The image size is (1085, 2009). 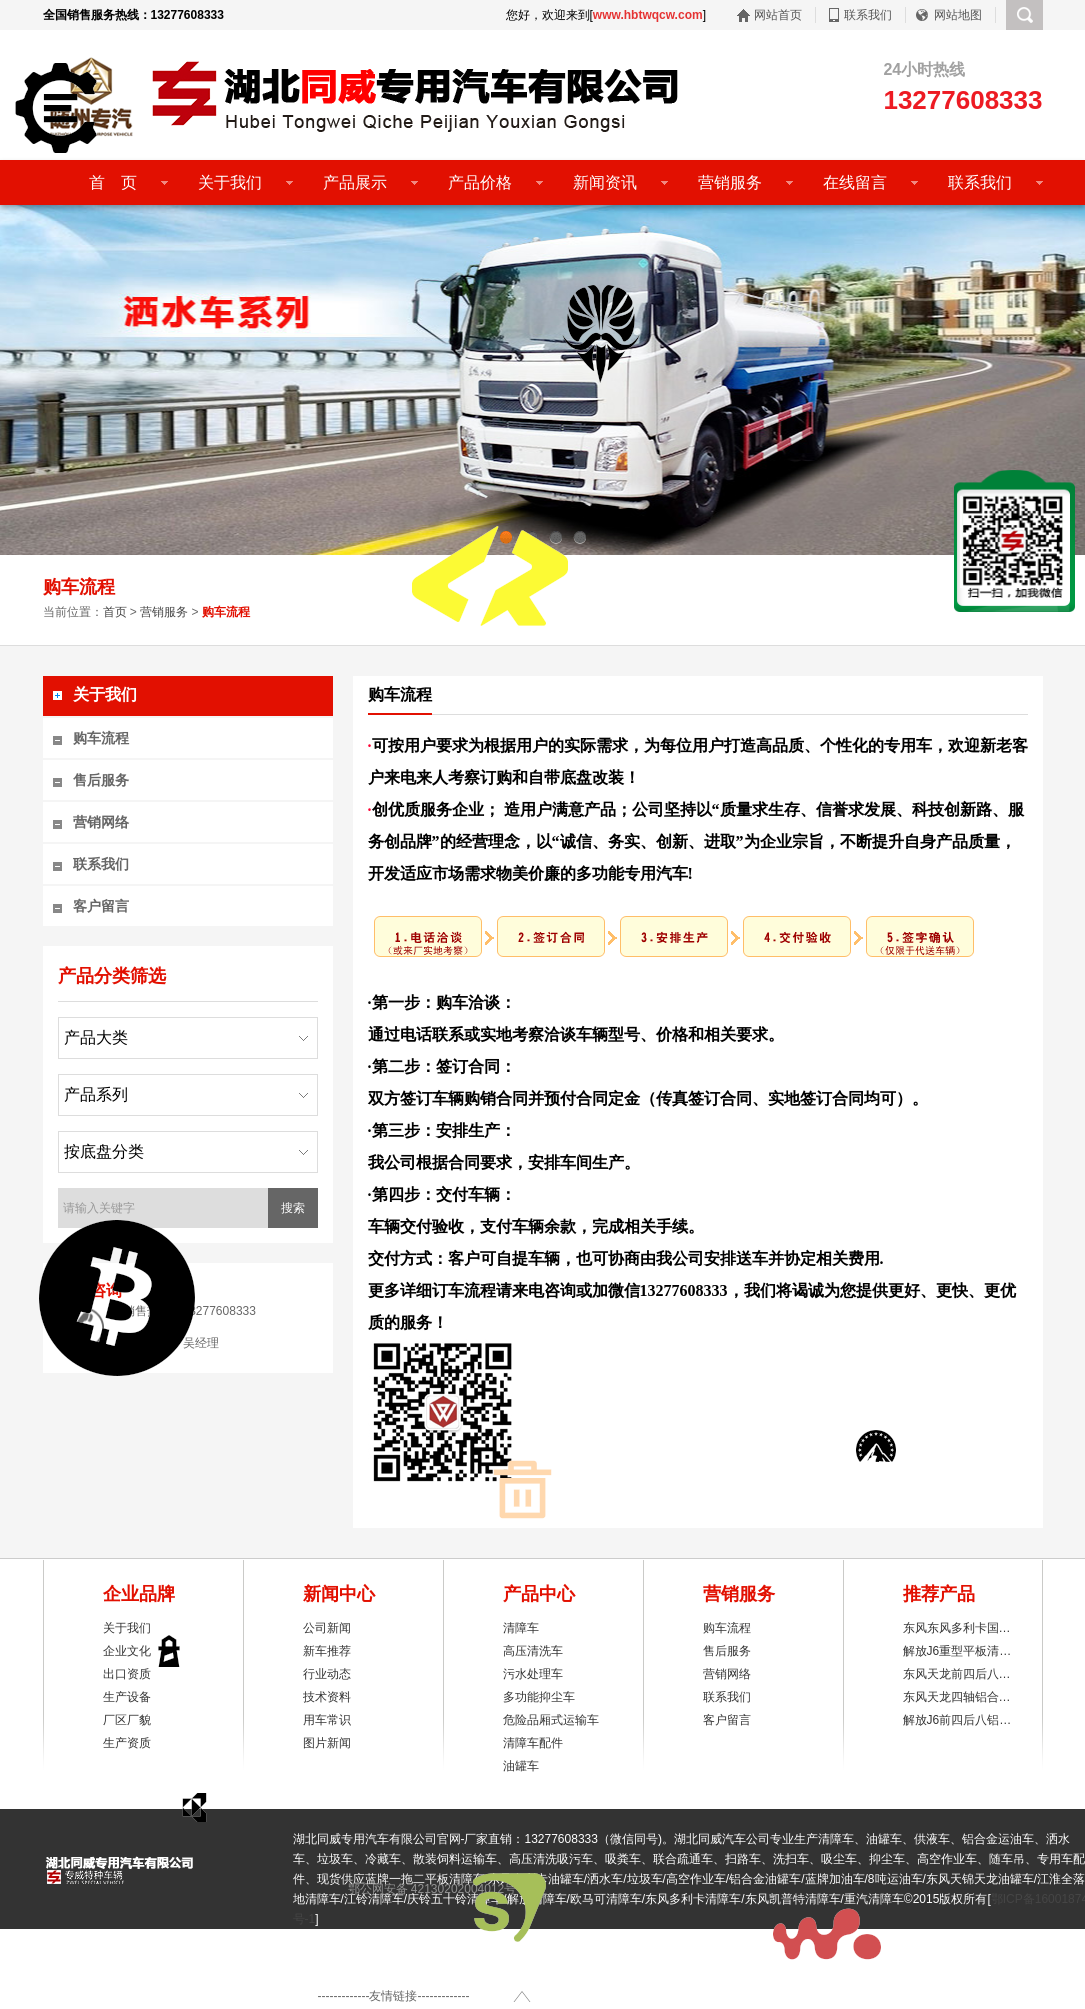 I want to click on open compiler explorer tool, so click(x=56, y=108).